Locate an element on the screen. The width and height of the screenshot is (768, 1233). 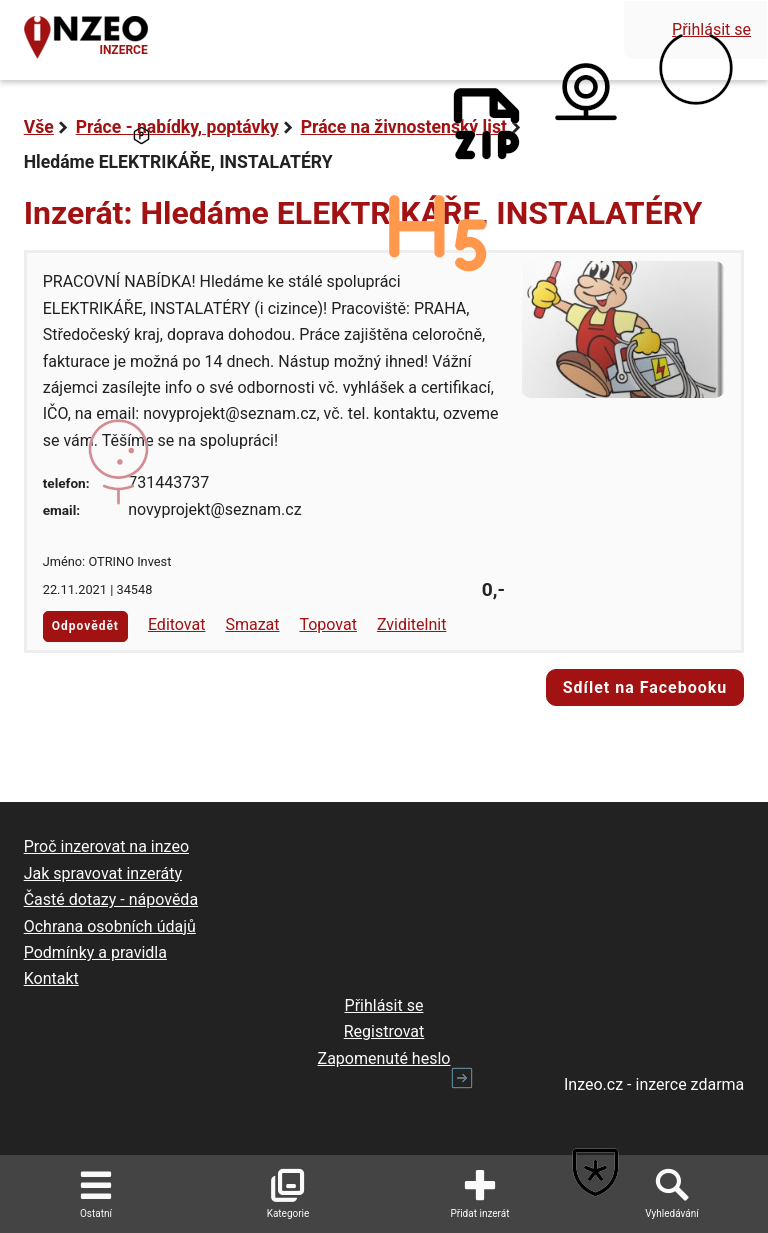
enable webcam or video camera is located at coordinates (586, 94).